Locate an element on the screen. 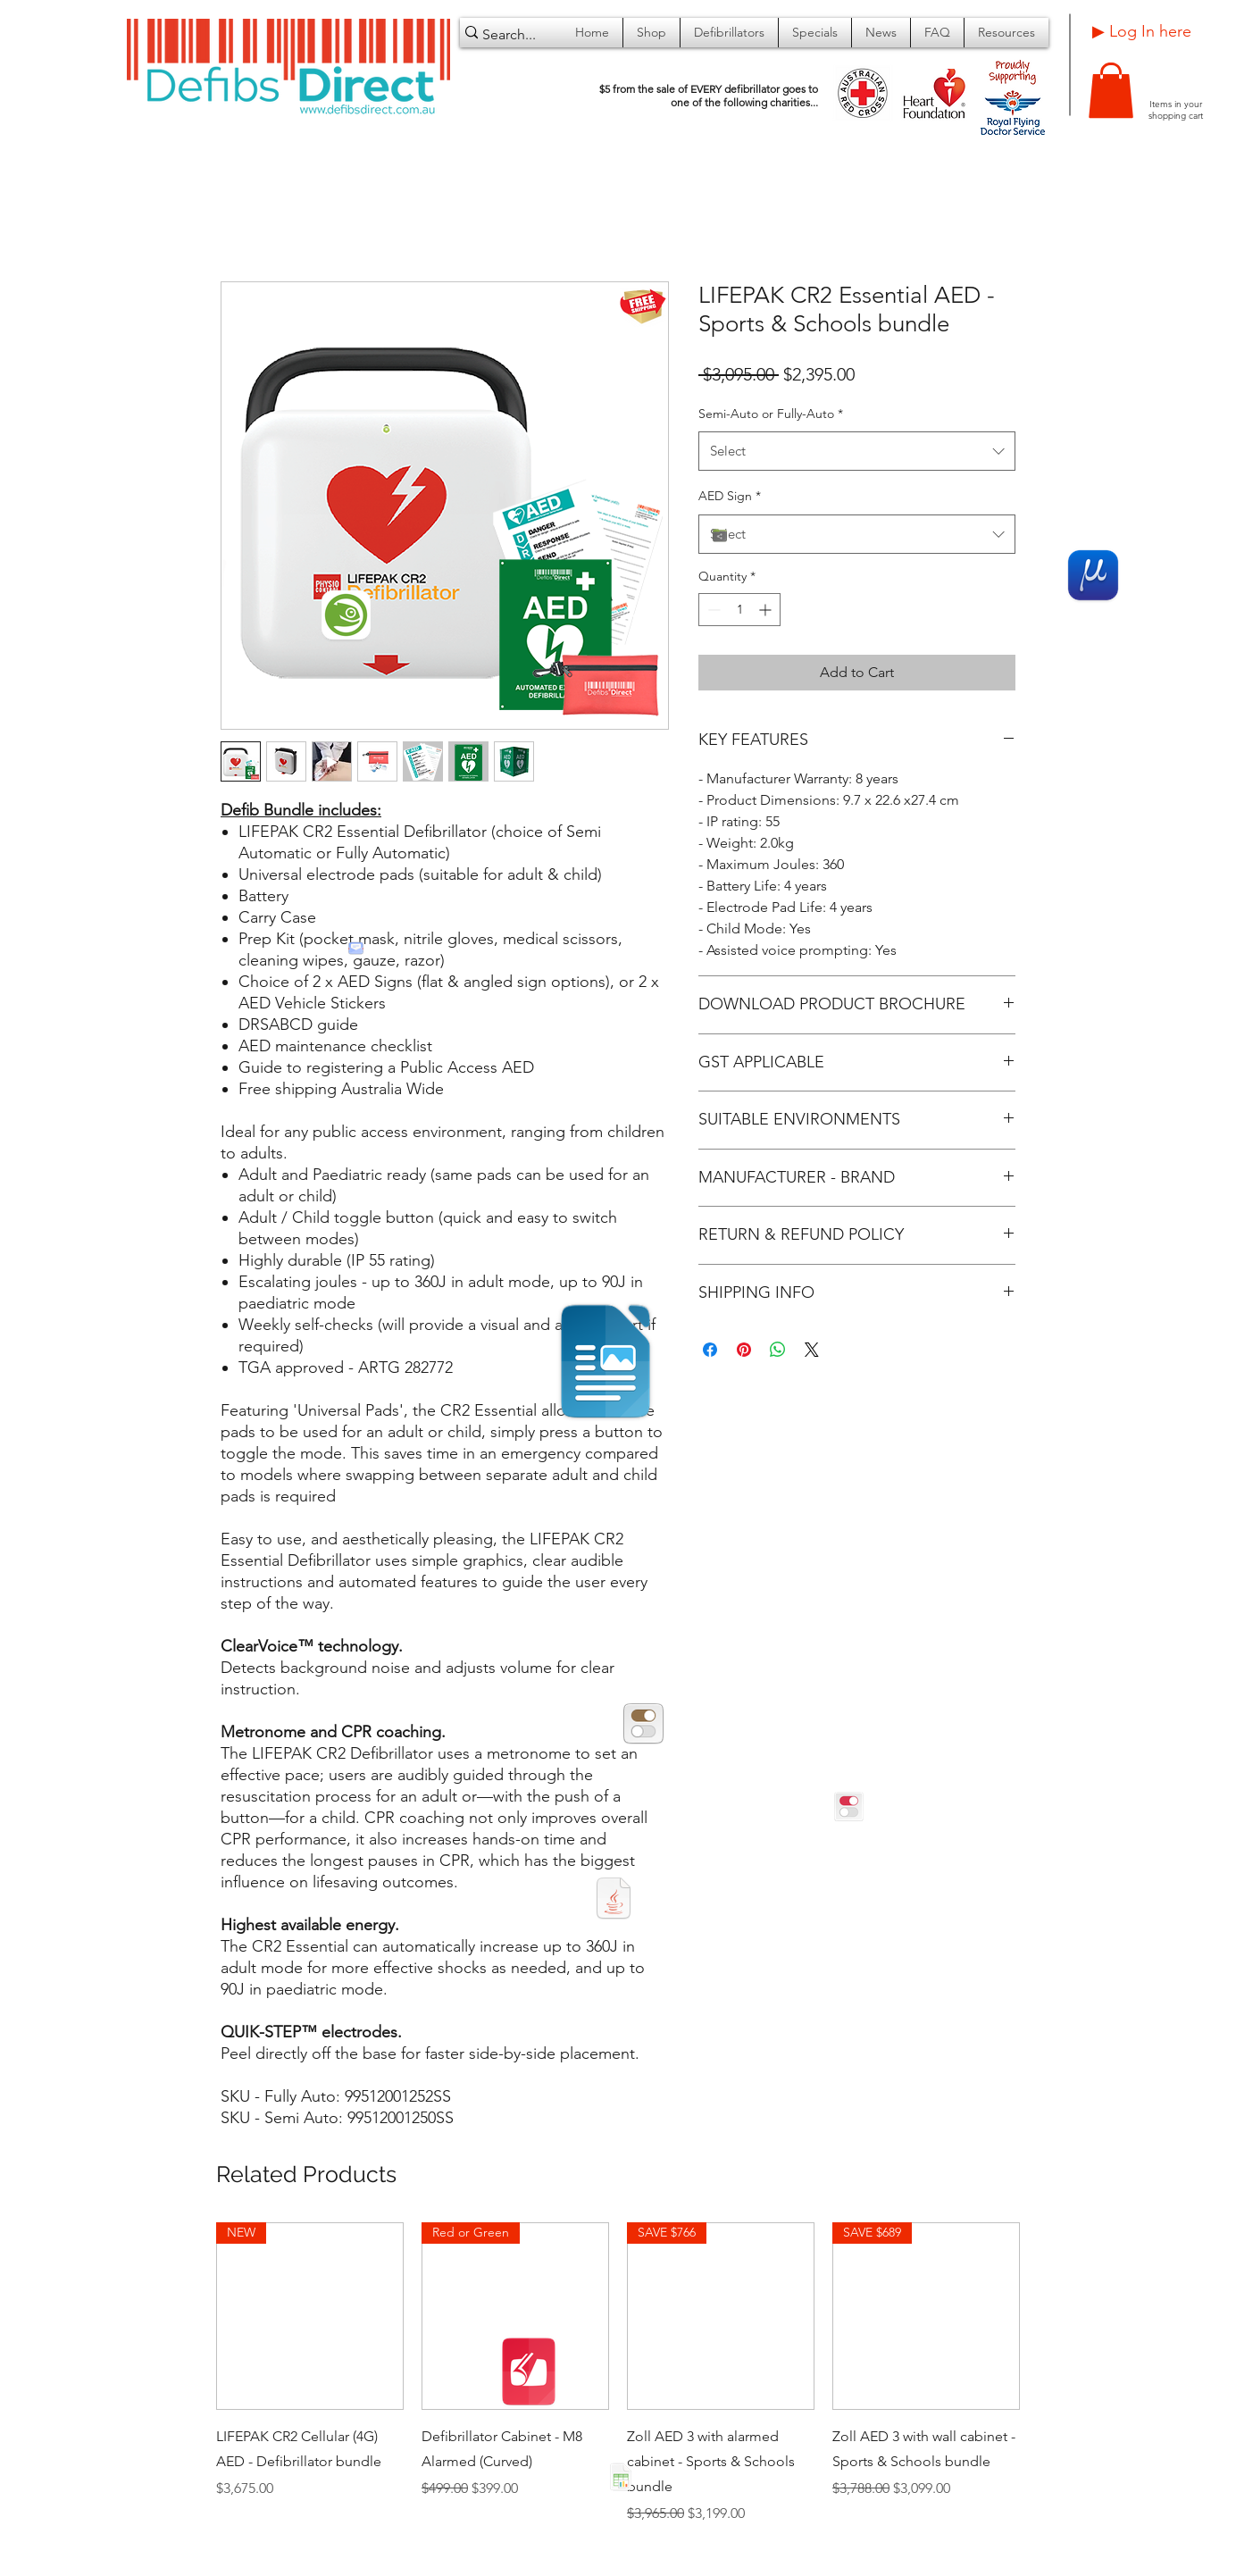  access your public shared folder is located at coordinates (720, 535).